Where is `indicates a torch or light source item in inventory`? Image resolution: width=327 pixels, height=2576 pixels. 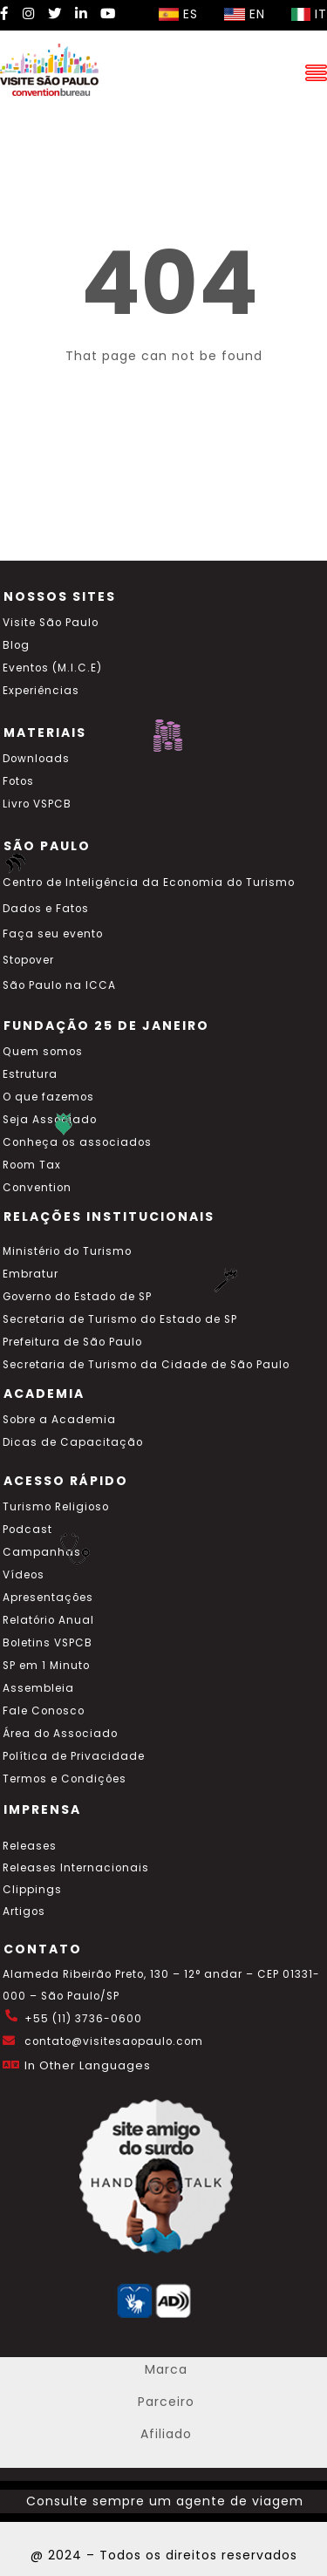 indicates a torch or light source item in inventory is located at coordinates (226, 1280).